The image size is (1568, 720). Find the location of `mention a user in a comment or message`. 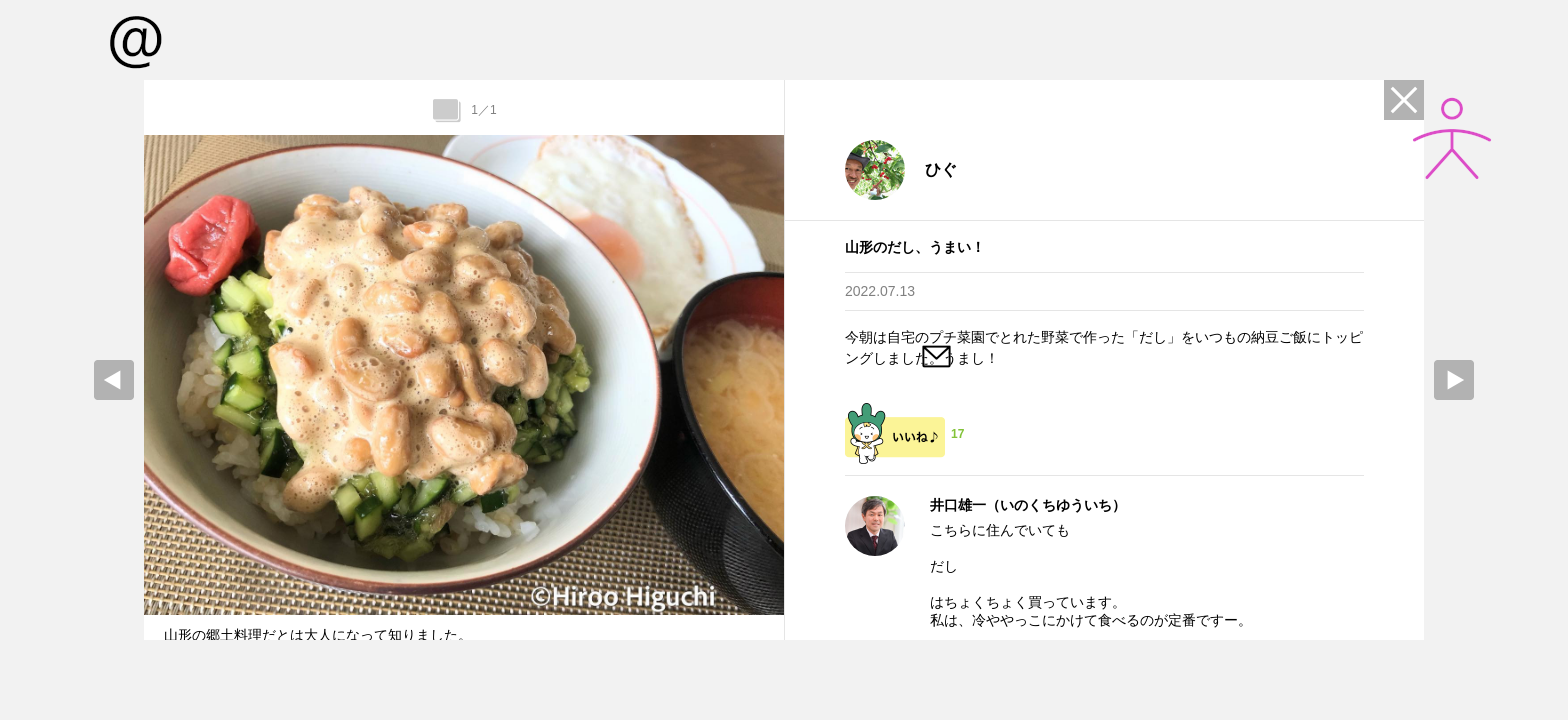

mention a user in a comment or message is located at coordinates (134, 40).